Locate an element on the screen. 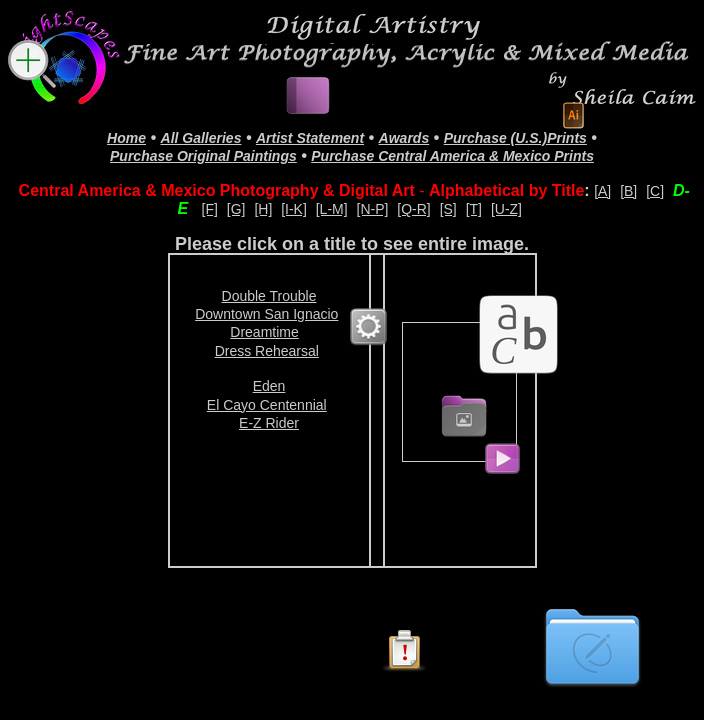 Image resolution: width=704 pixels, height=720 pixels. open celluloid media player is located at coordinates (502, 458).